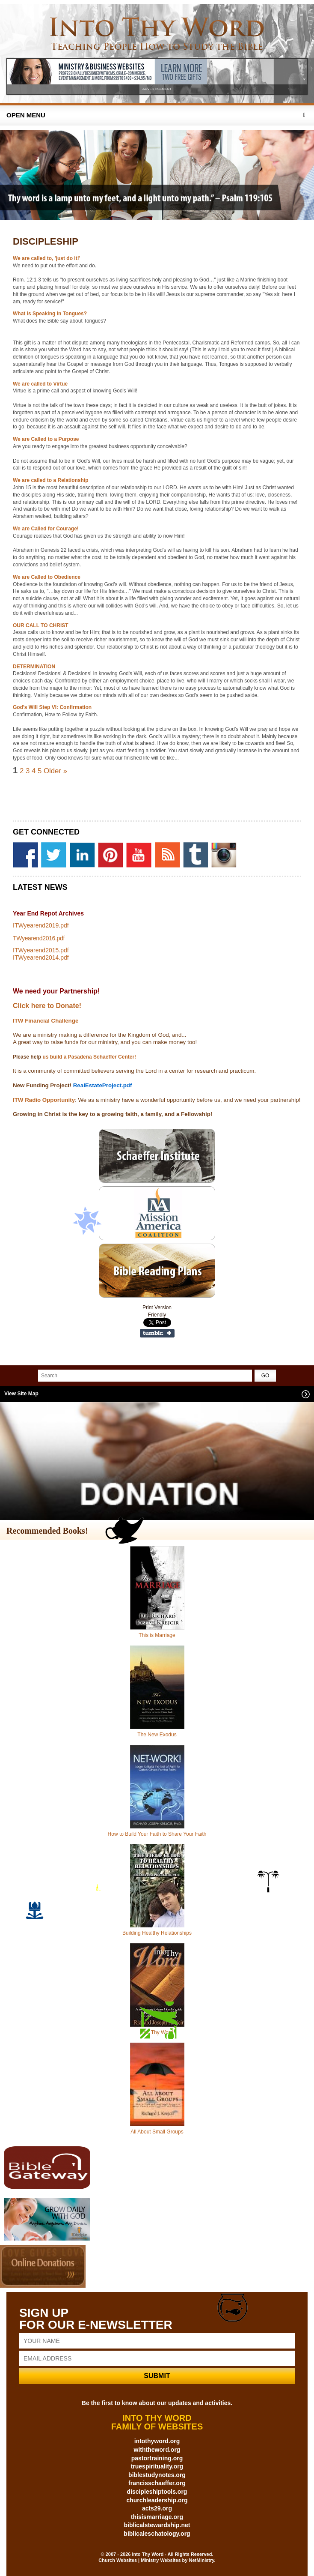  What do you see at coordinates (159, 2020) in the screenshot?
I see `set up camp in a desert region` at bounding box center [159, 2020].